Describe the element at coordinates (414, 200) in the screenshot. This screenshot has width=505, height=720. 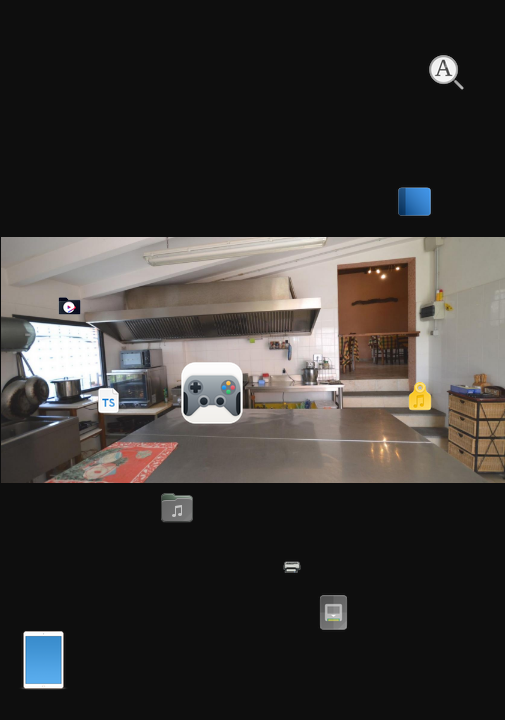
I see `access the desktop folder` at that location.